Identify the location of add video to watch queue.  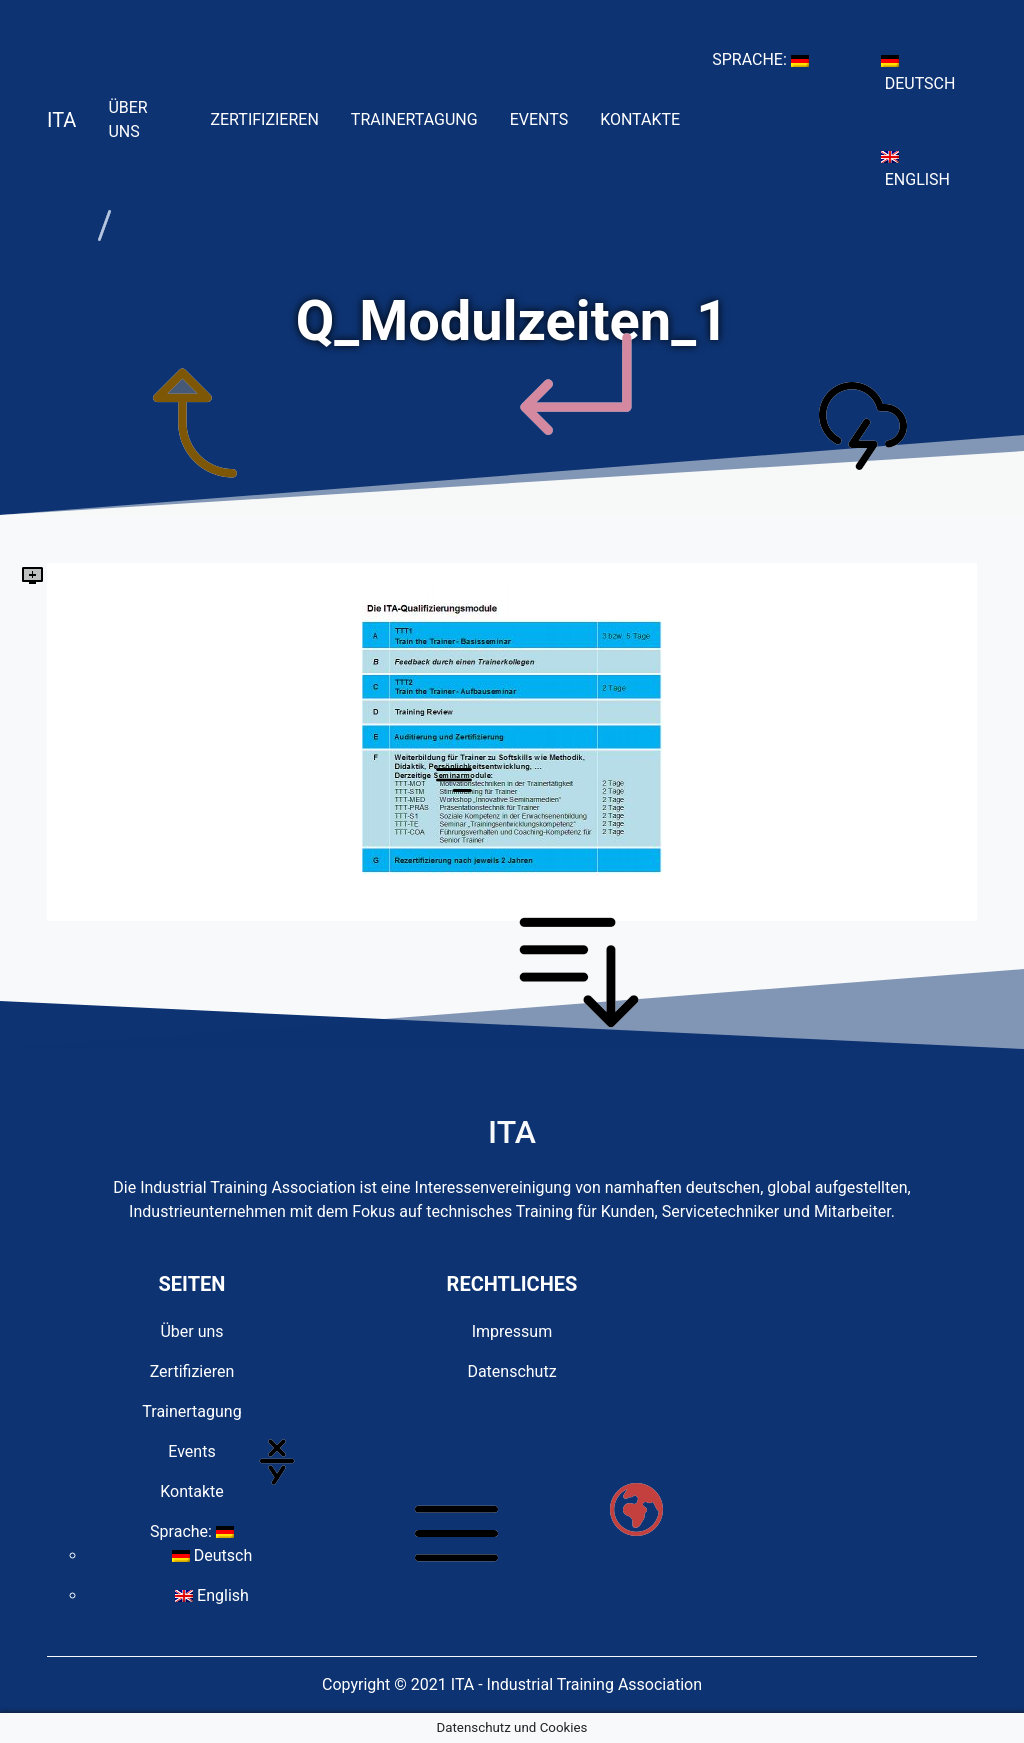
(32, 575).